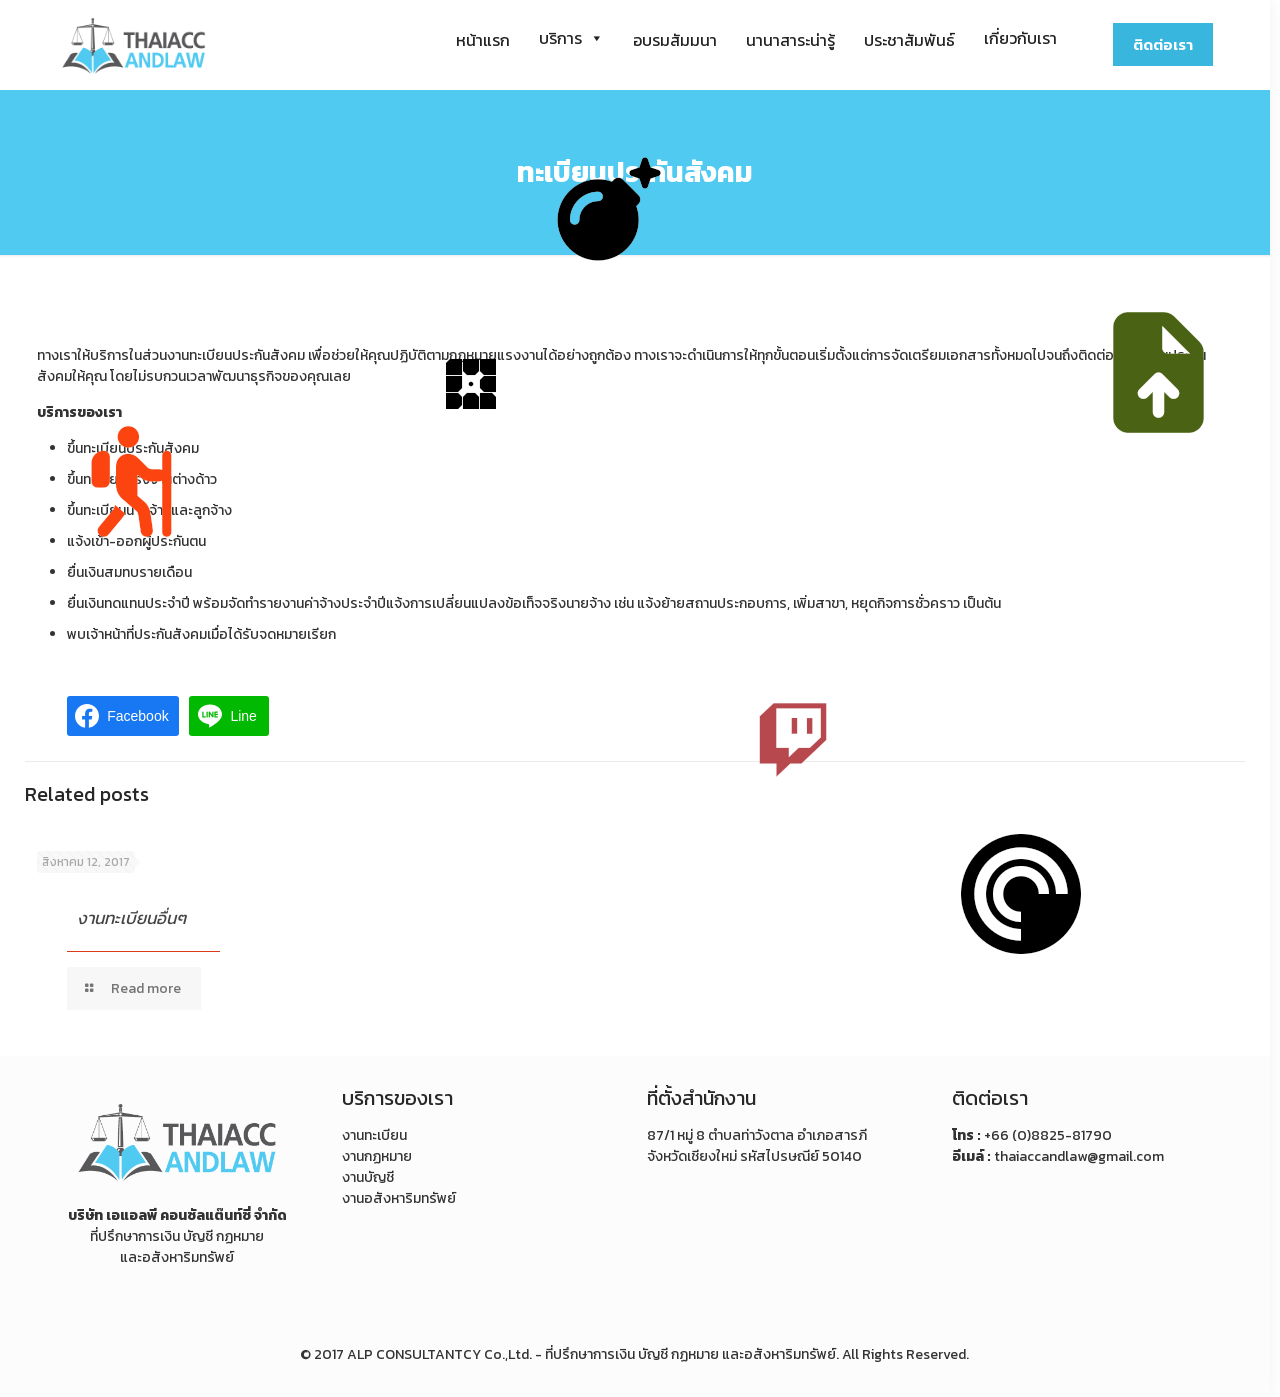 Image resolution: width=1280 pixels, height=1397 pixels. What do you see at coordinates (1158, 372) in the screenshot?
I see `upload a file` at bounding box center [1158, 372].